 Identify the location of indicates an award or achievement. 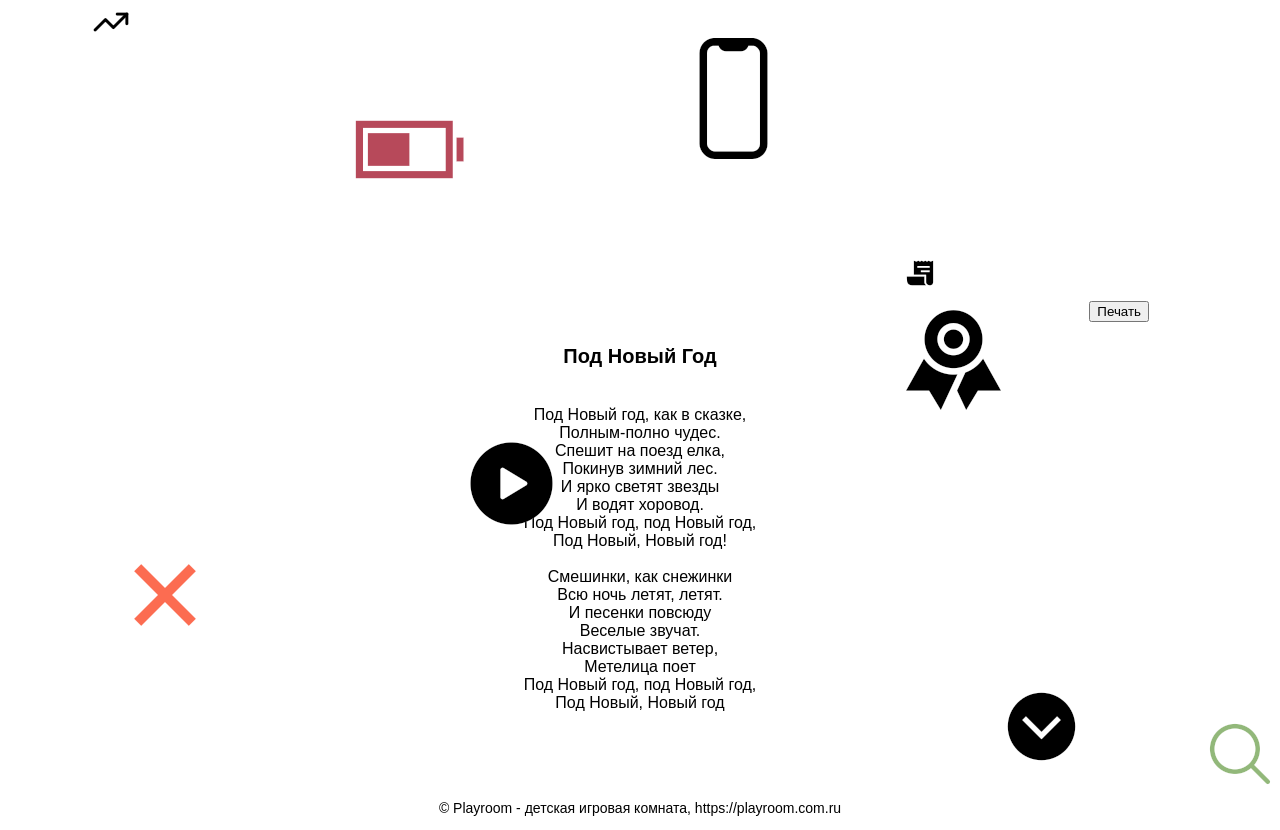
(953, 358).